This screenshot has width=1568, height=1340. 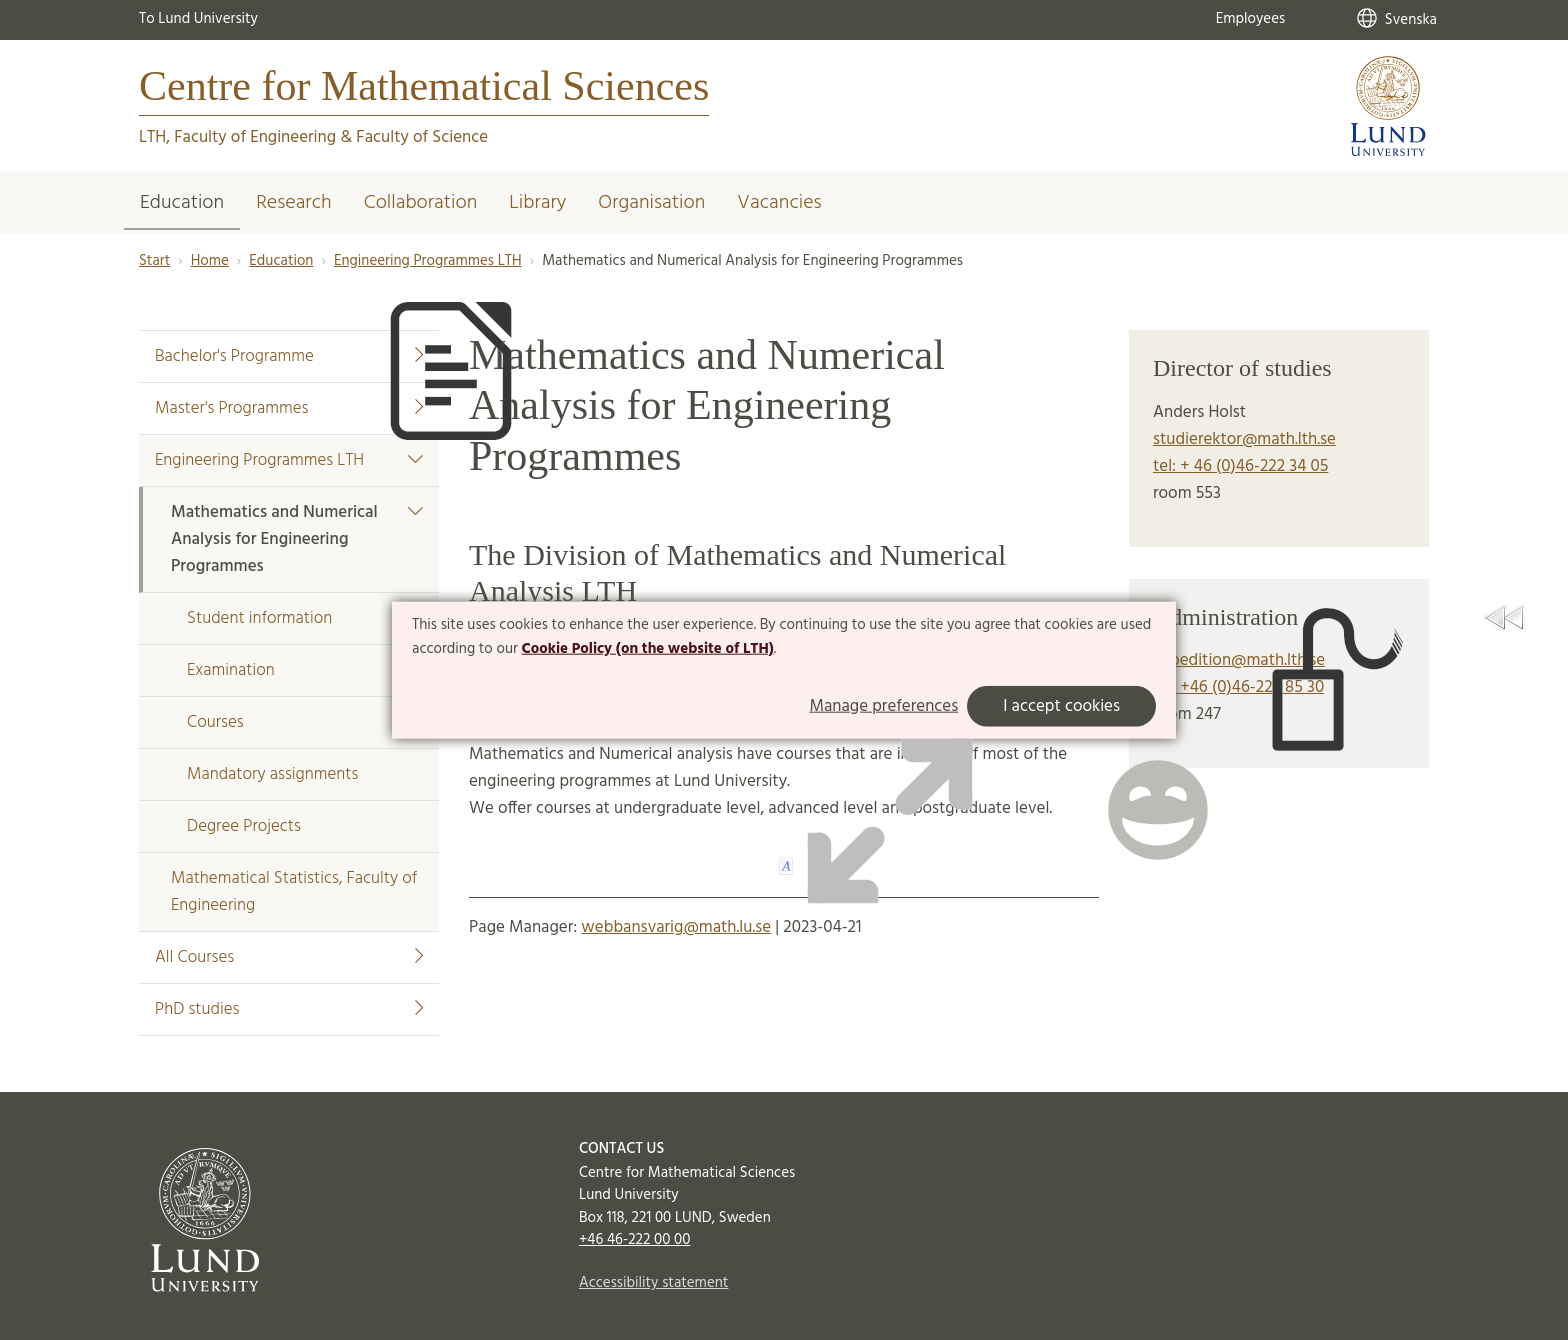 What do you see at coordinates (1158, 810) in the screenshot?
I see `react to a message with laughter` at bounding box center [1158, 810].